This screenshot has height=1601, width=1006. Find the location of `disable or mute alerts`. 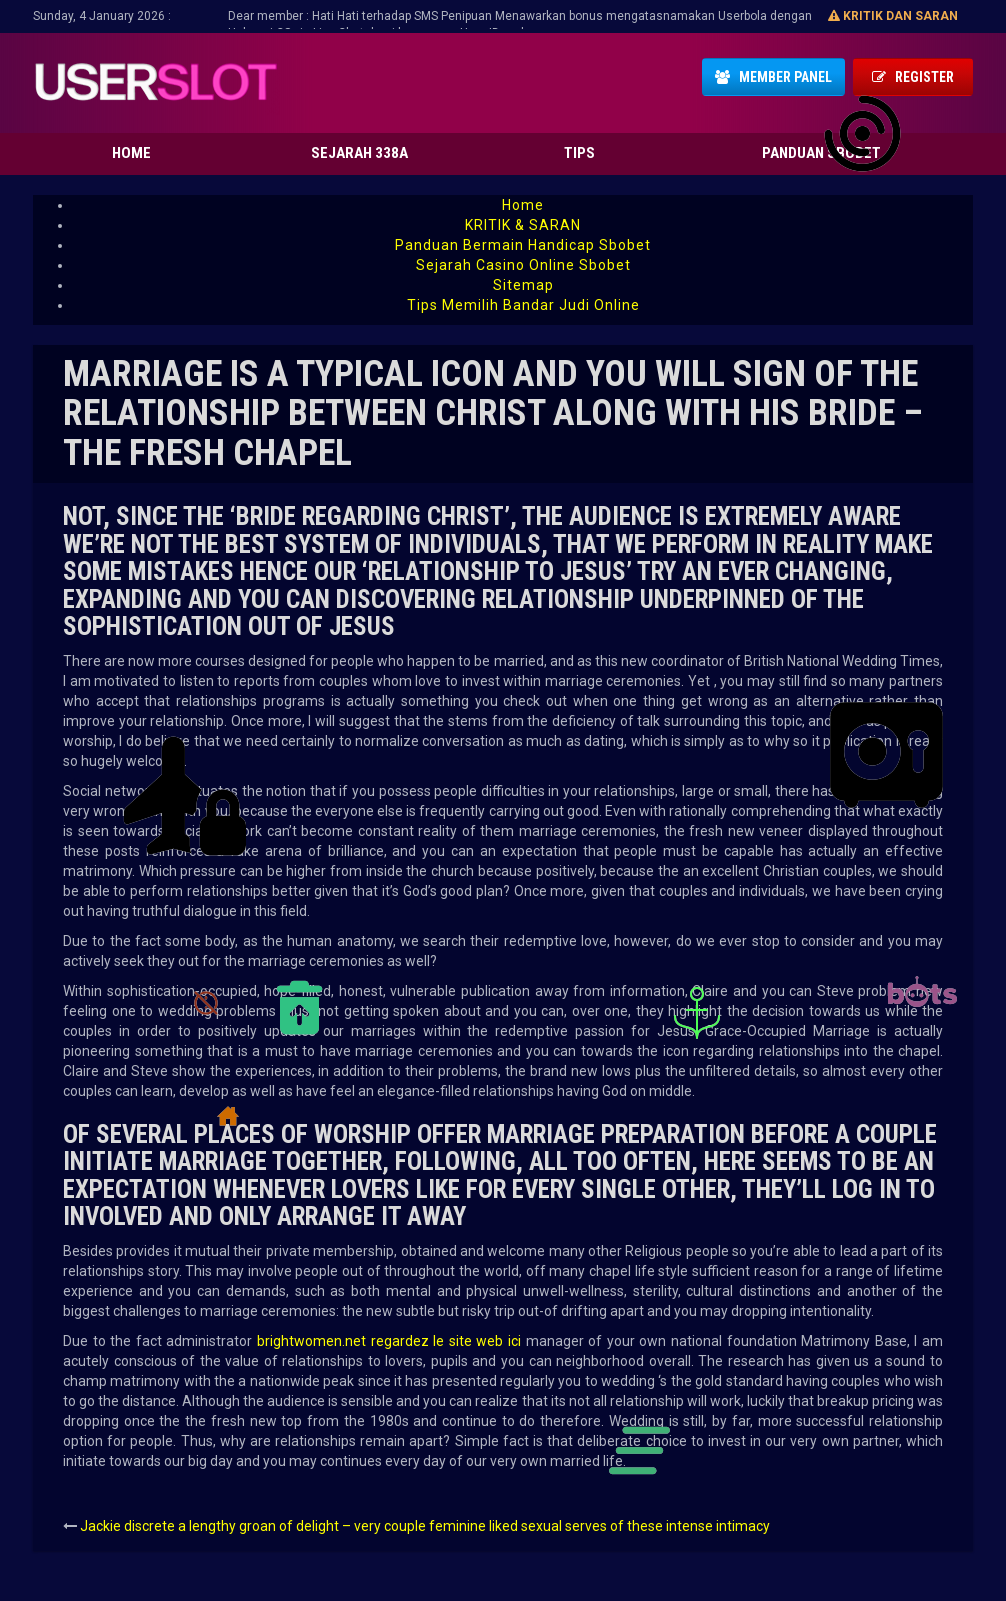

disable or mute alerts is located at coordinates (206, 1003).